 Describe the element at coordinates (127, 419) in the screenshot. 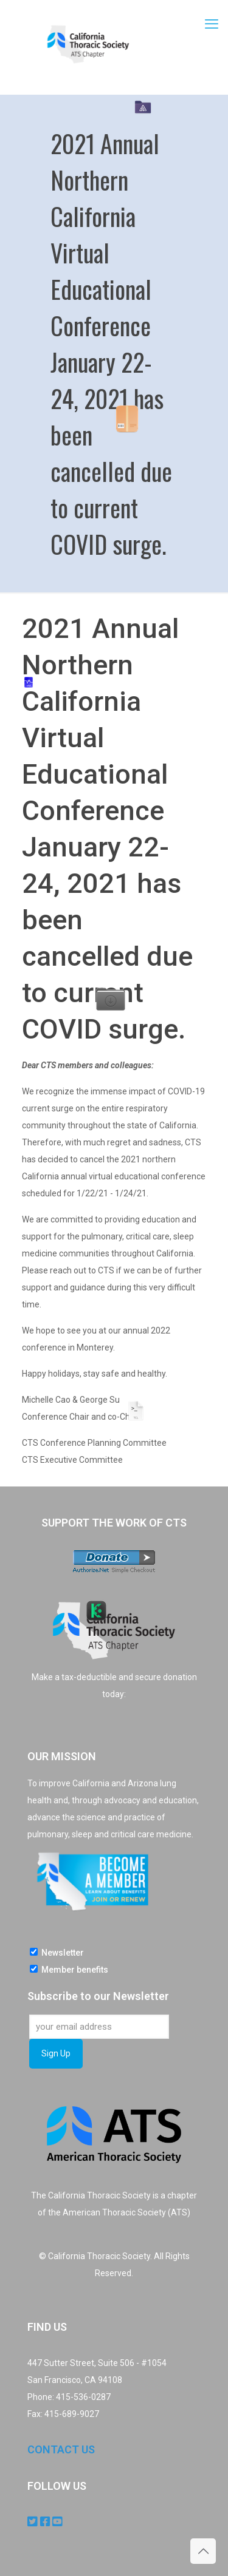

I see `a compressed archive or package file` at that location.